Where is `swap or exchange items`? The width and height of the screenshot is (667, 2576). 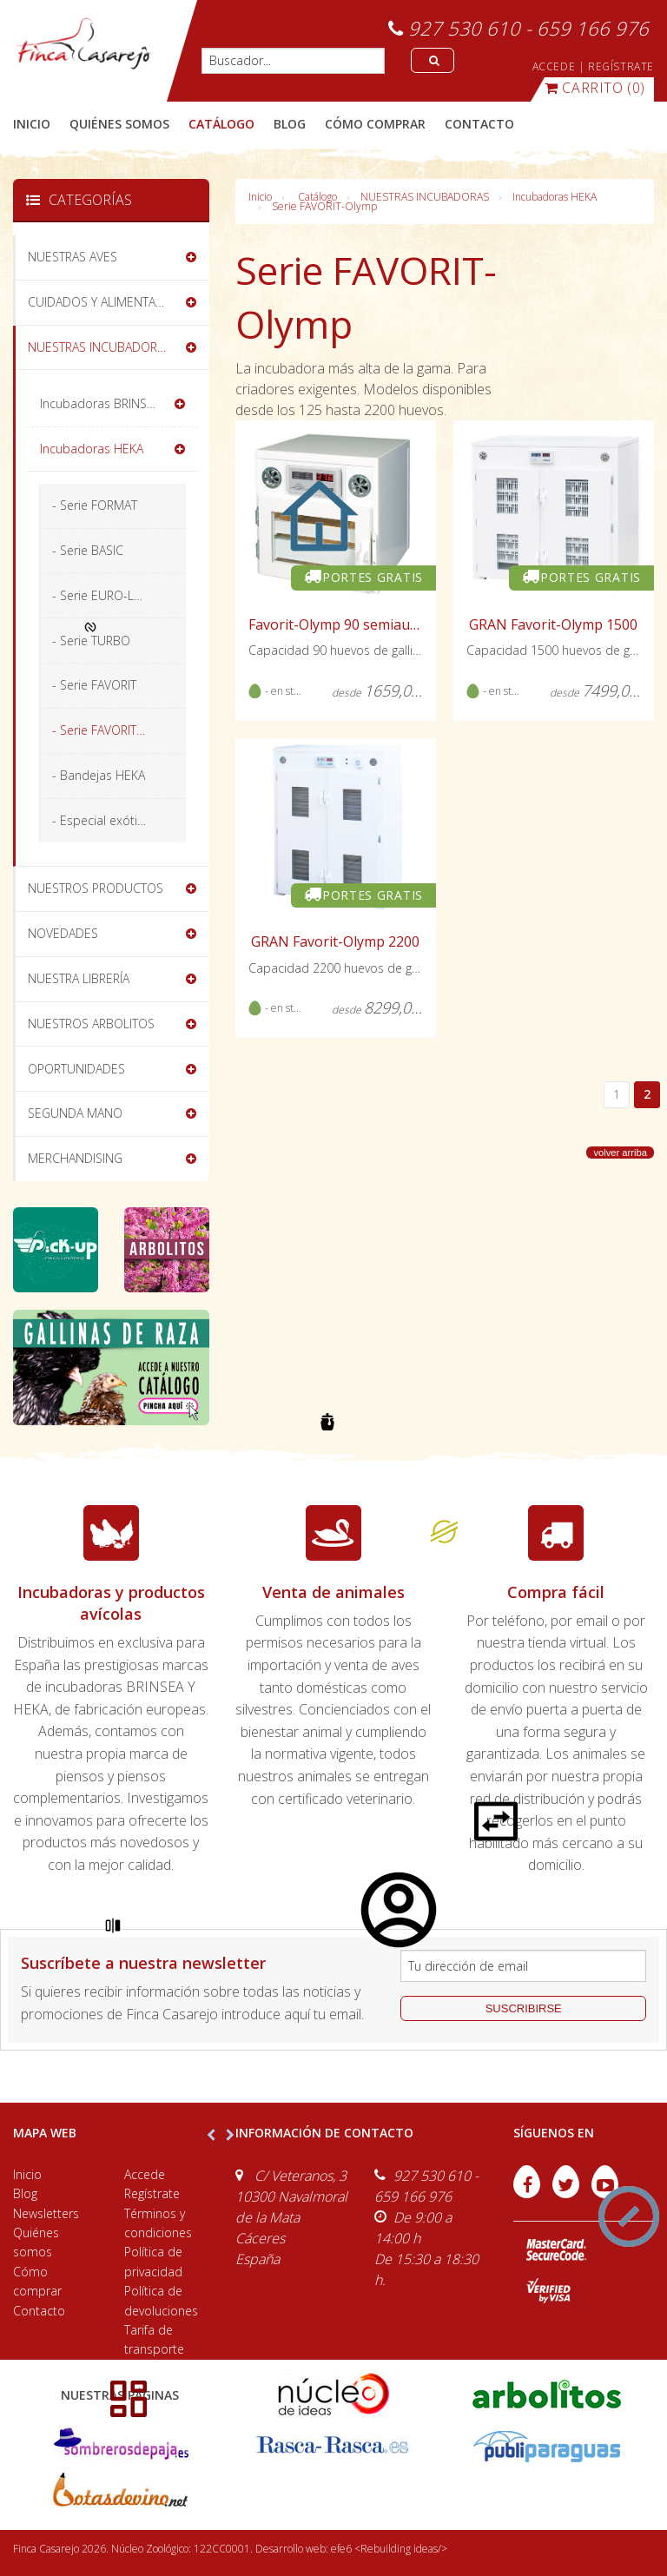 swap or exchange items is located at coordinates (496, 1821).